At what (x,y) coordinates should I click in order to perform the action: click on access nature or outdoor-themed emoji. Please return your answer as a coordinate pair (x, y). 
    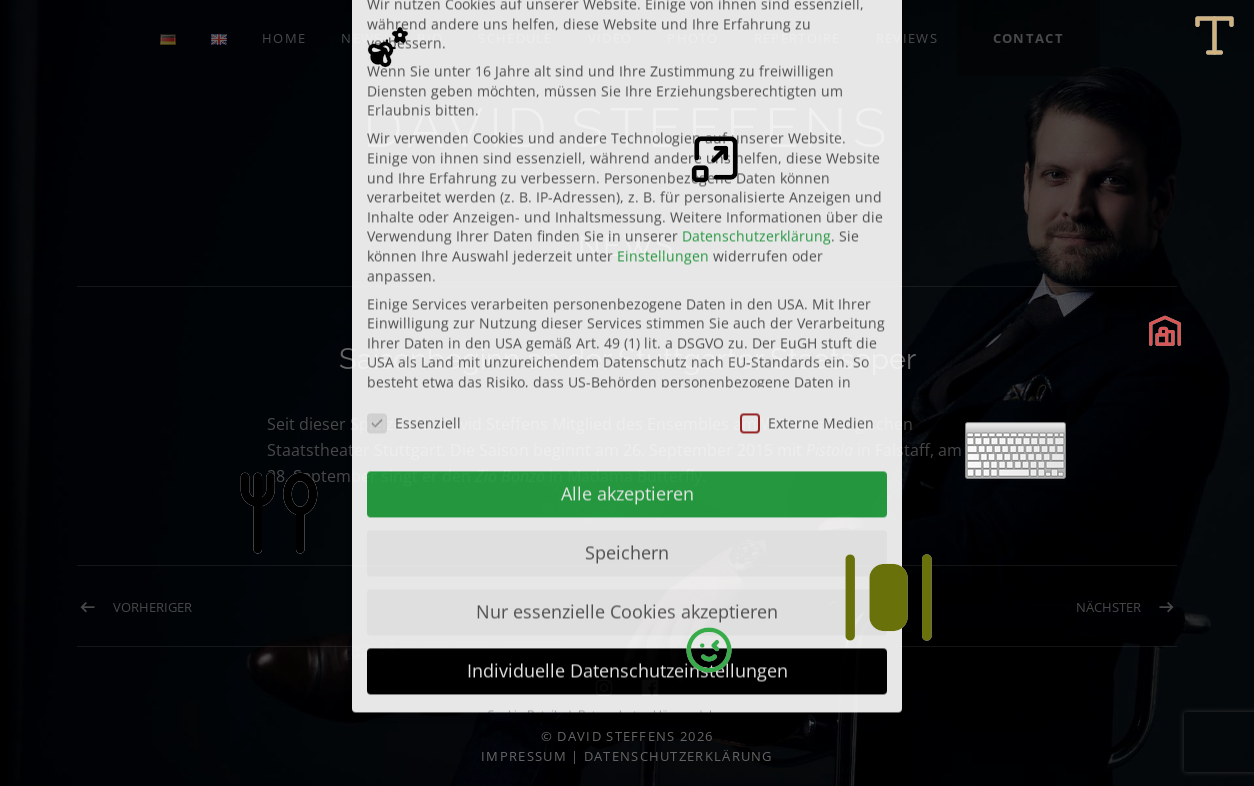
    Looking at the image, I should click on (388, 47).